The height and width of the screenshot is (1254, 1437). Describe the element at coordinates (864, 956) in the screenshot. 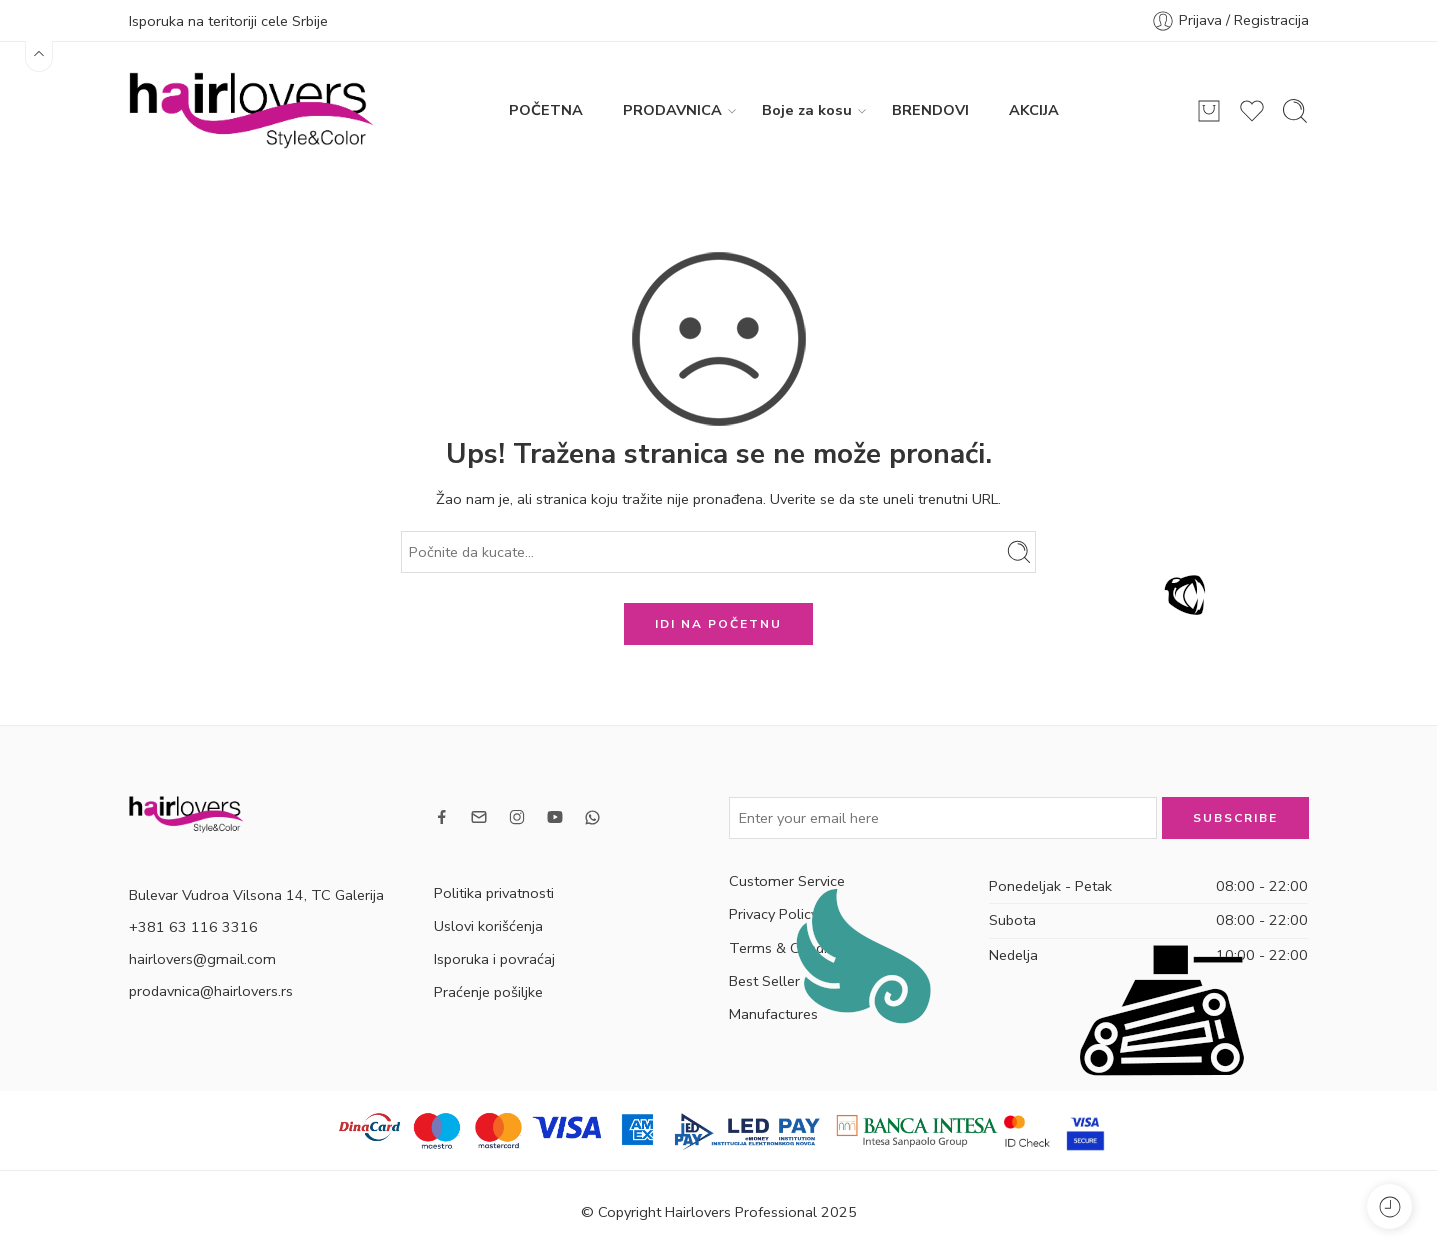

I see `indicates wind or air element in gameplay` at that location.